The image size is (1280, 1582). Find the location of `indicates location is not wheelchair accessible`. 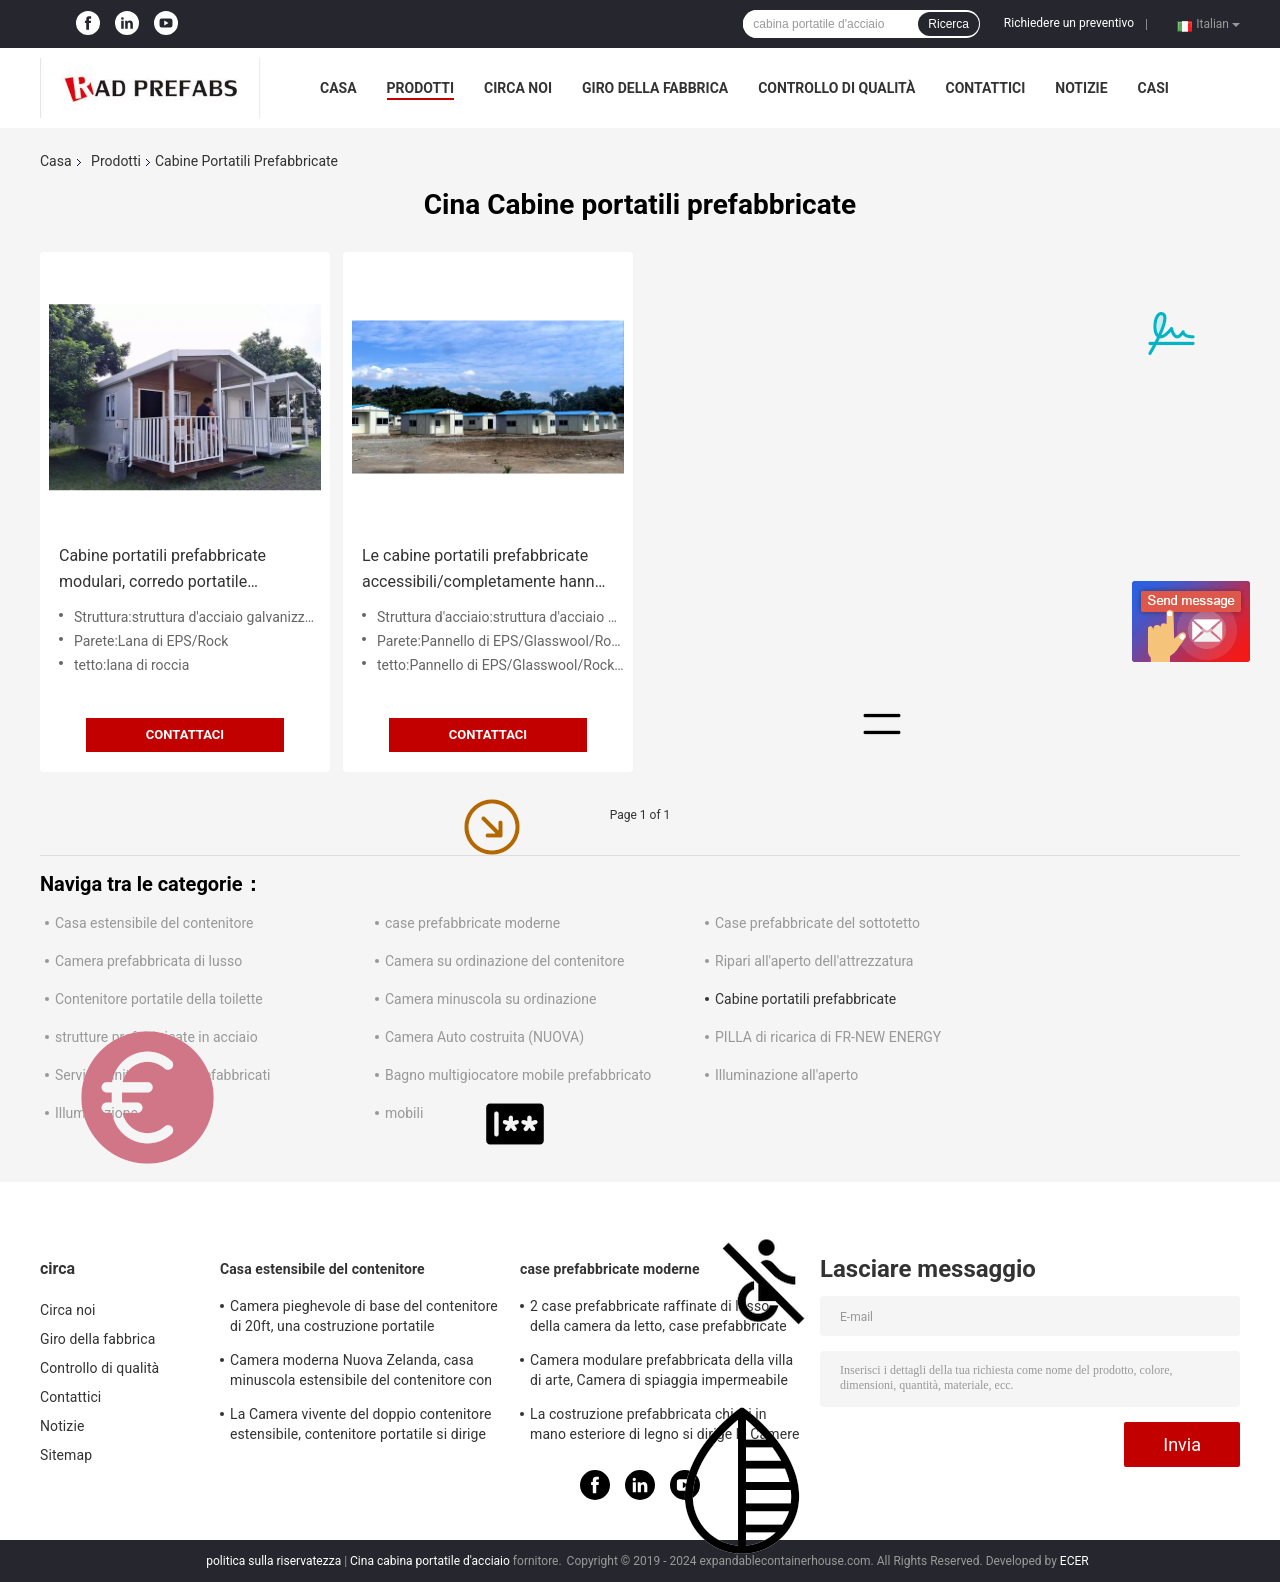

indicates location is not wheelchair accessible is located at coordinates (766, 1280).